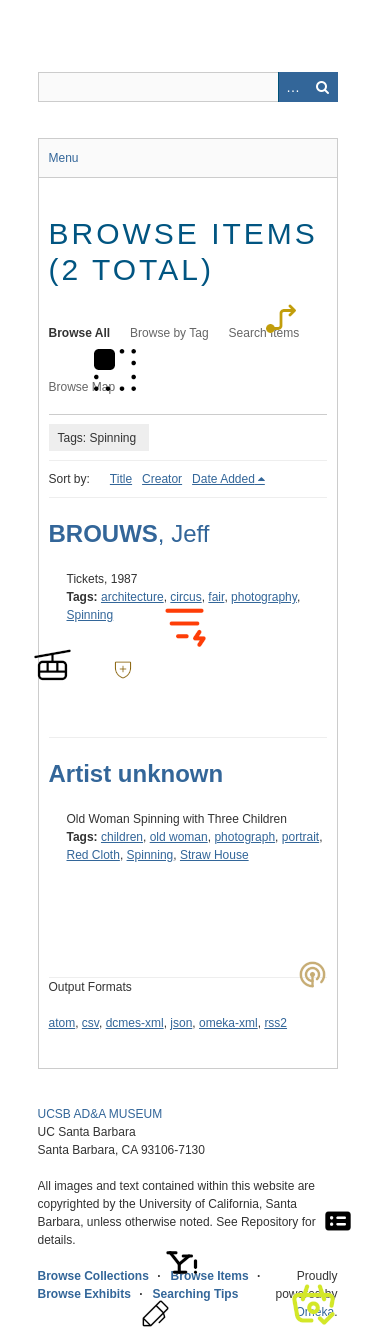  What do you see at coordinates (155, 1314) in the screenshot?
I see `edit or modify content` at bounding box center [155, 1314].